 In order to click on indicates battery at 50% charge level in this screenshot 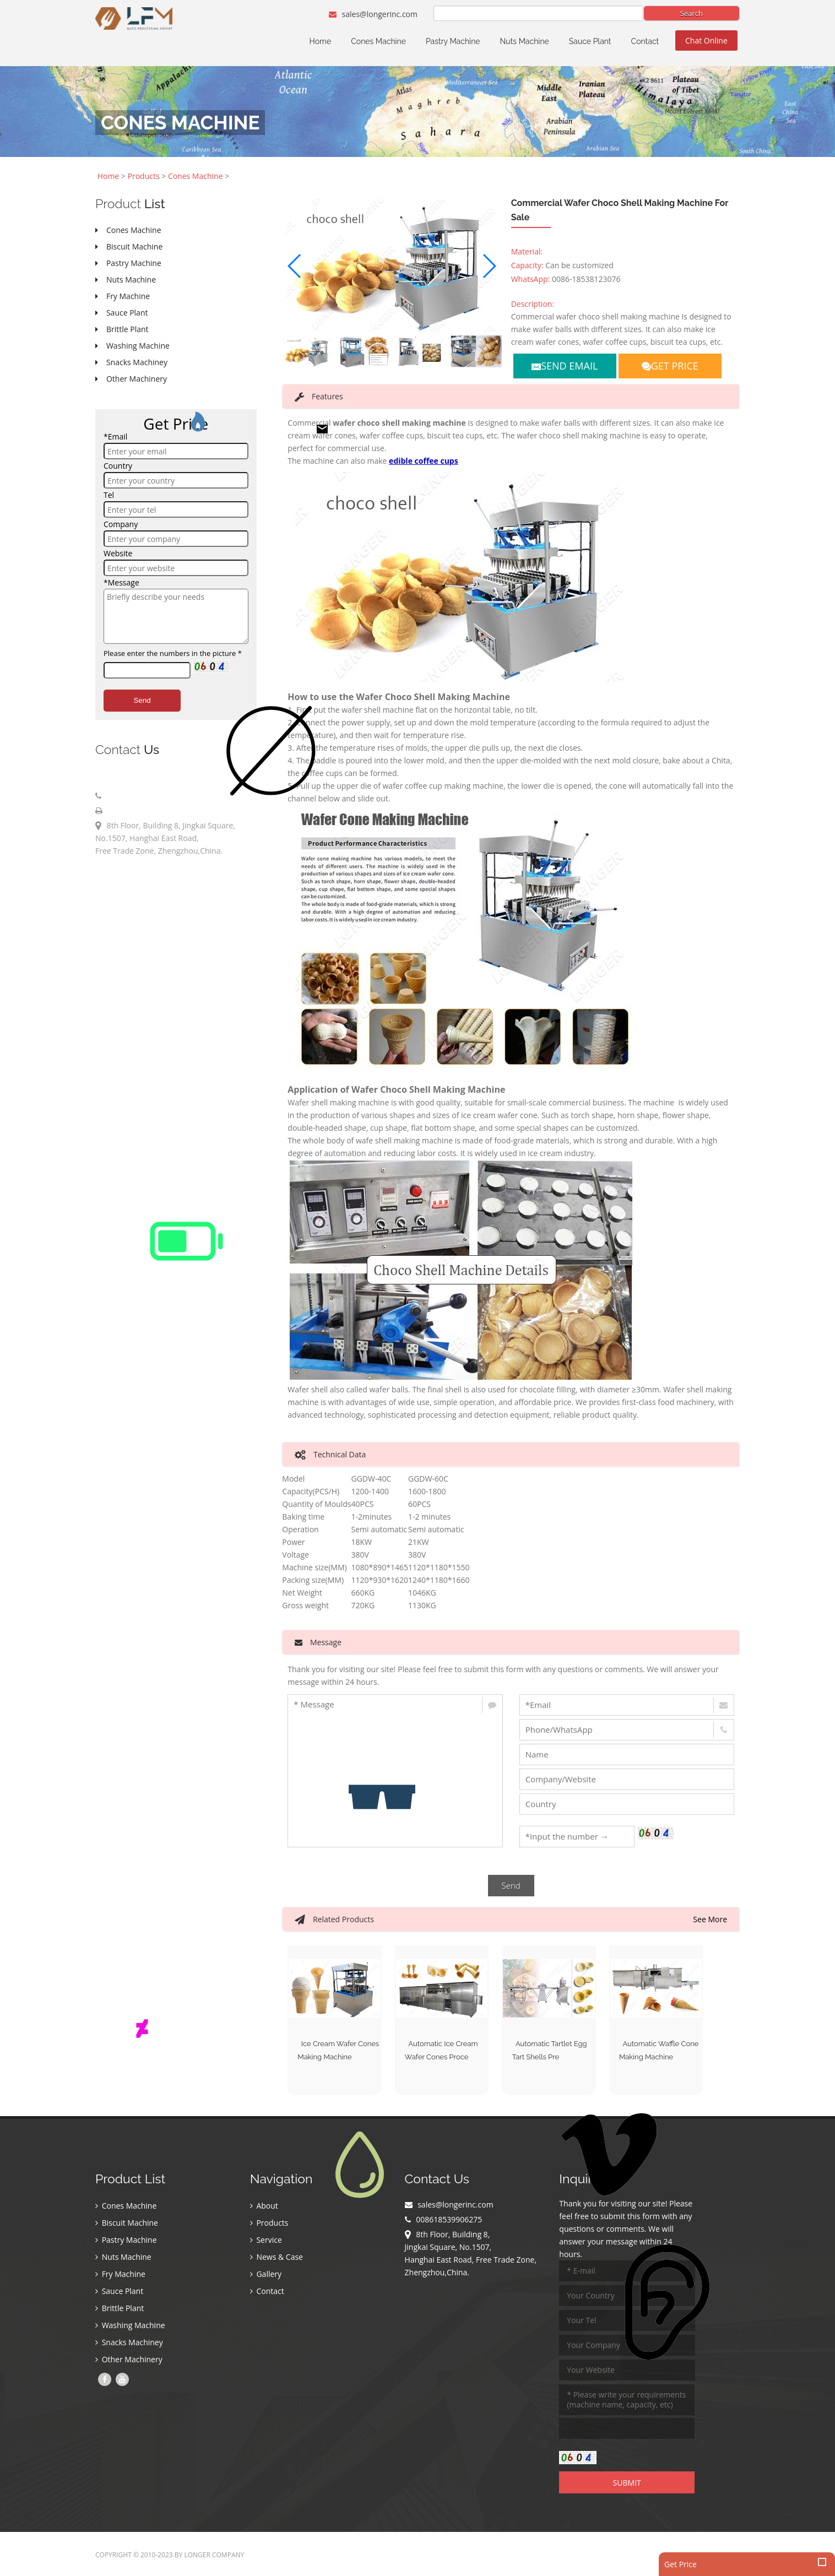, I will do `click(186, 1241)`.